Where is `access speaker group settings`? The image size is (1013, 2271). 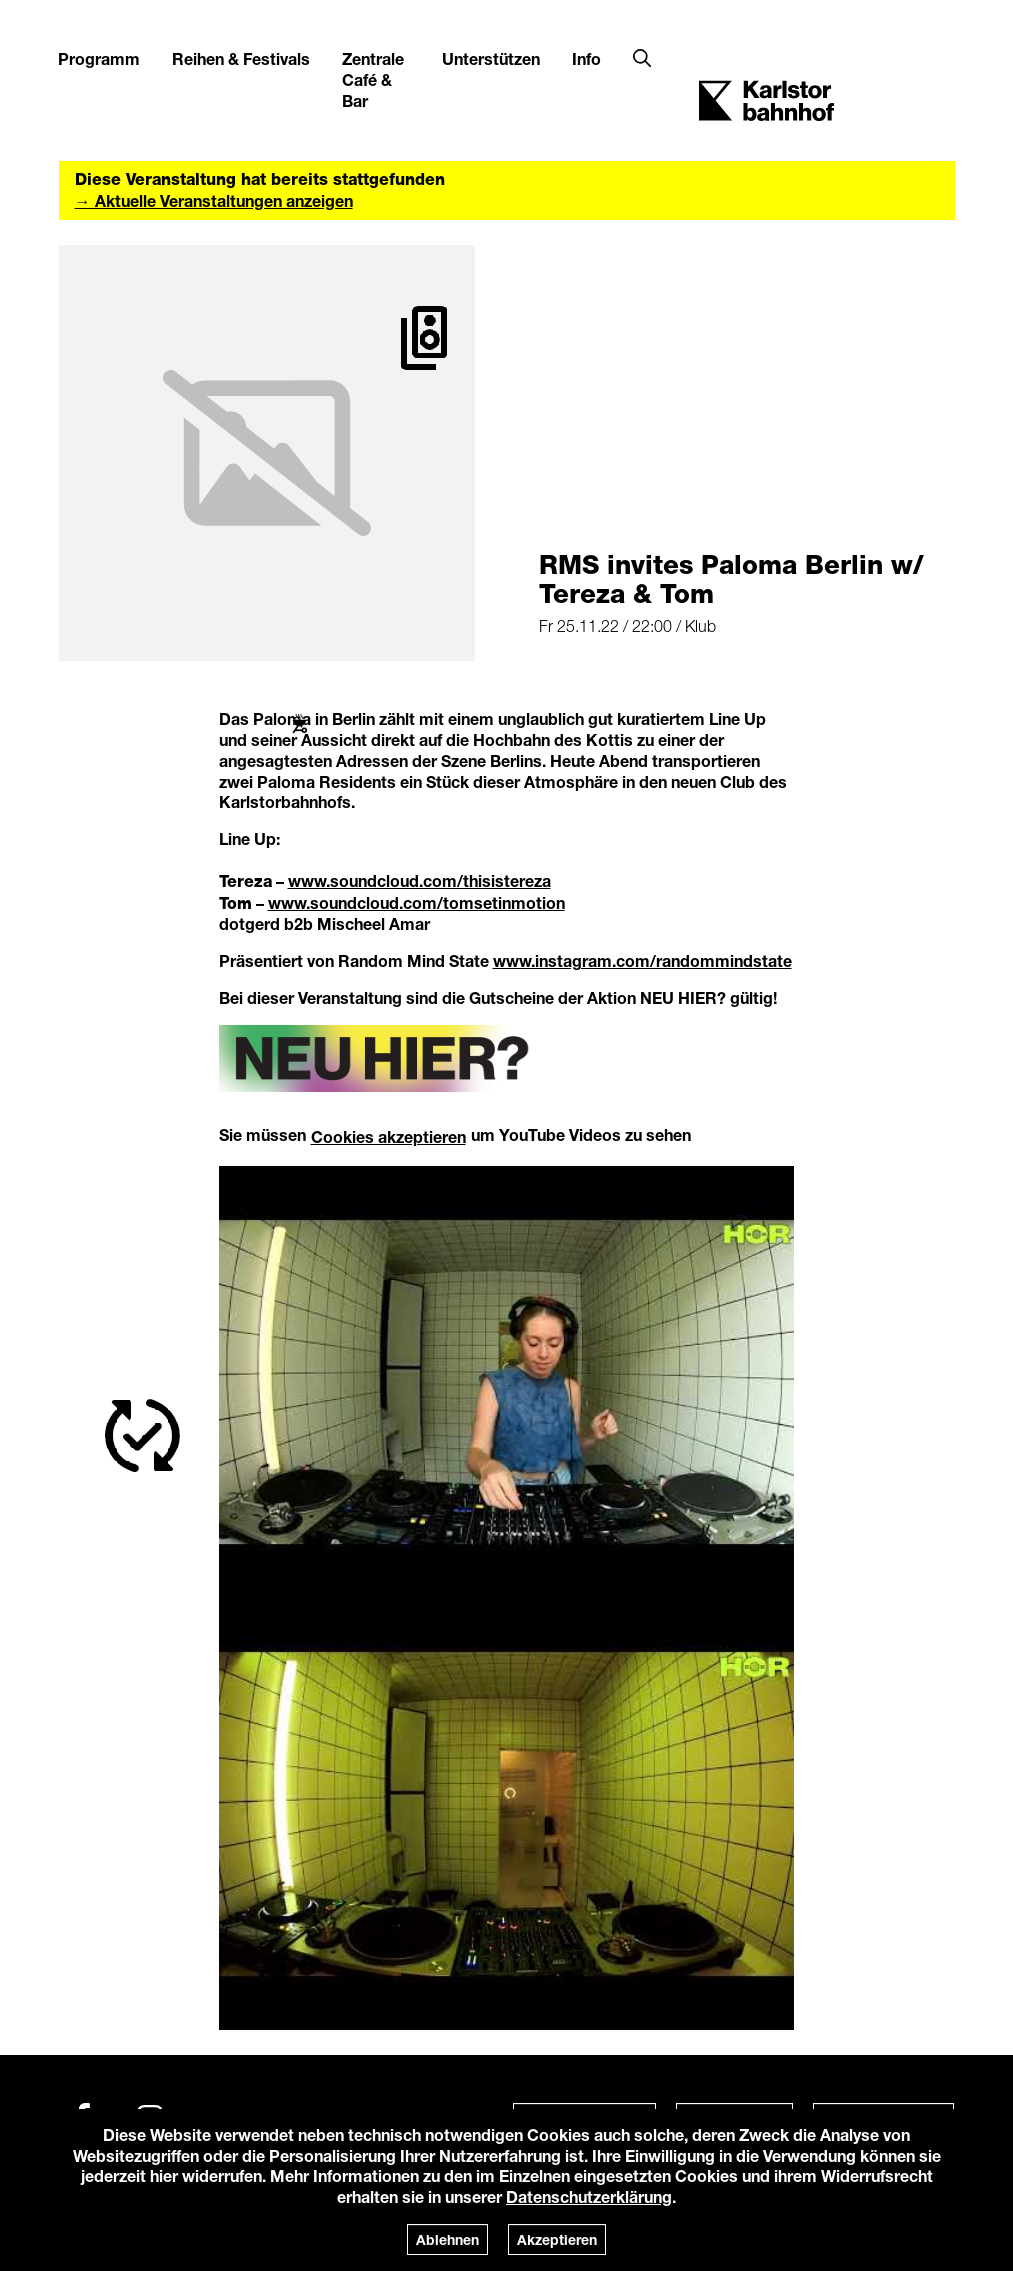 access speaker group settings is located at coordinates (424, 338).